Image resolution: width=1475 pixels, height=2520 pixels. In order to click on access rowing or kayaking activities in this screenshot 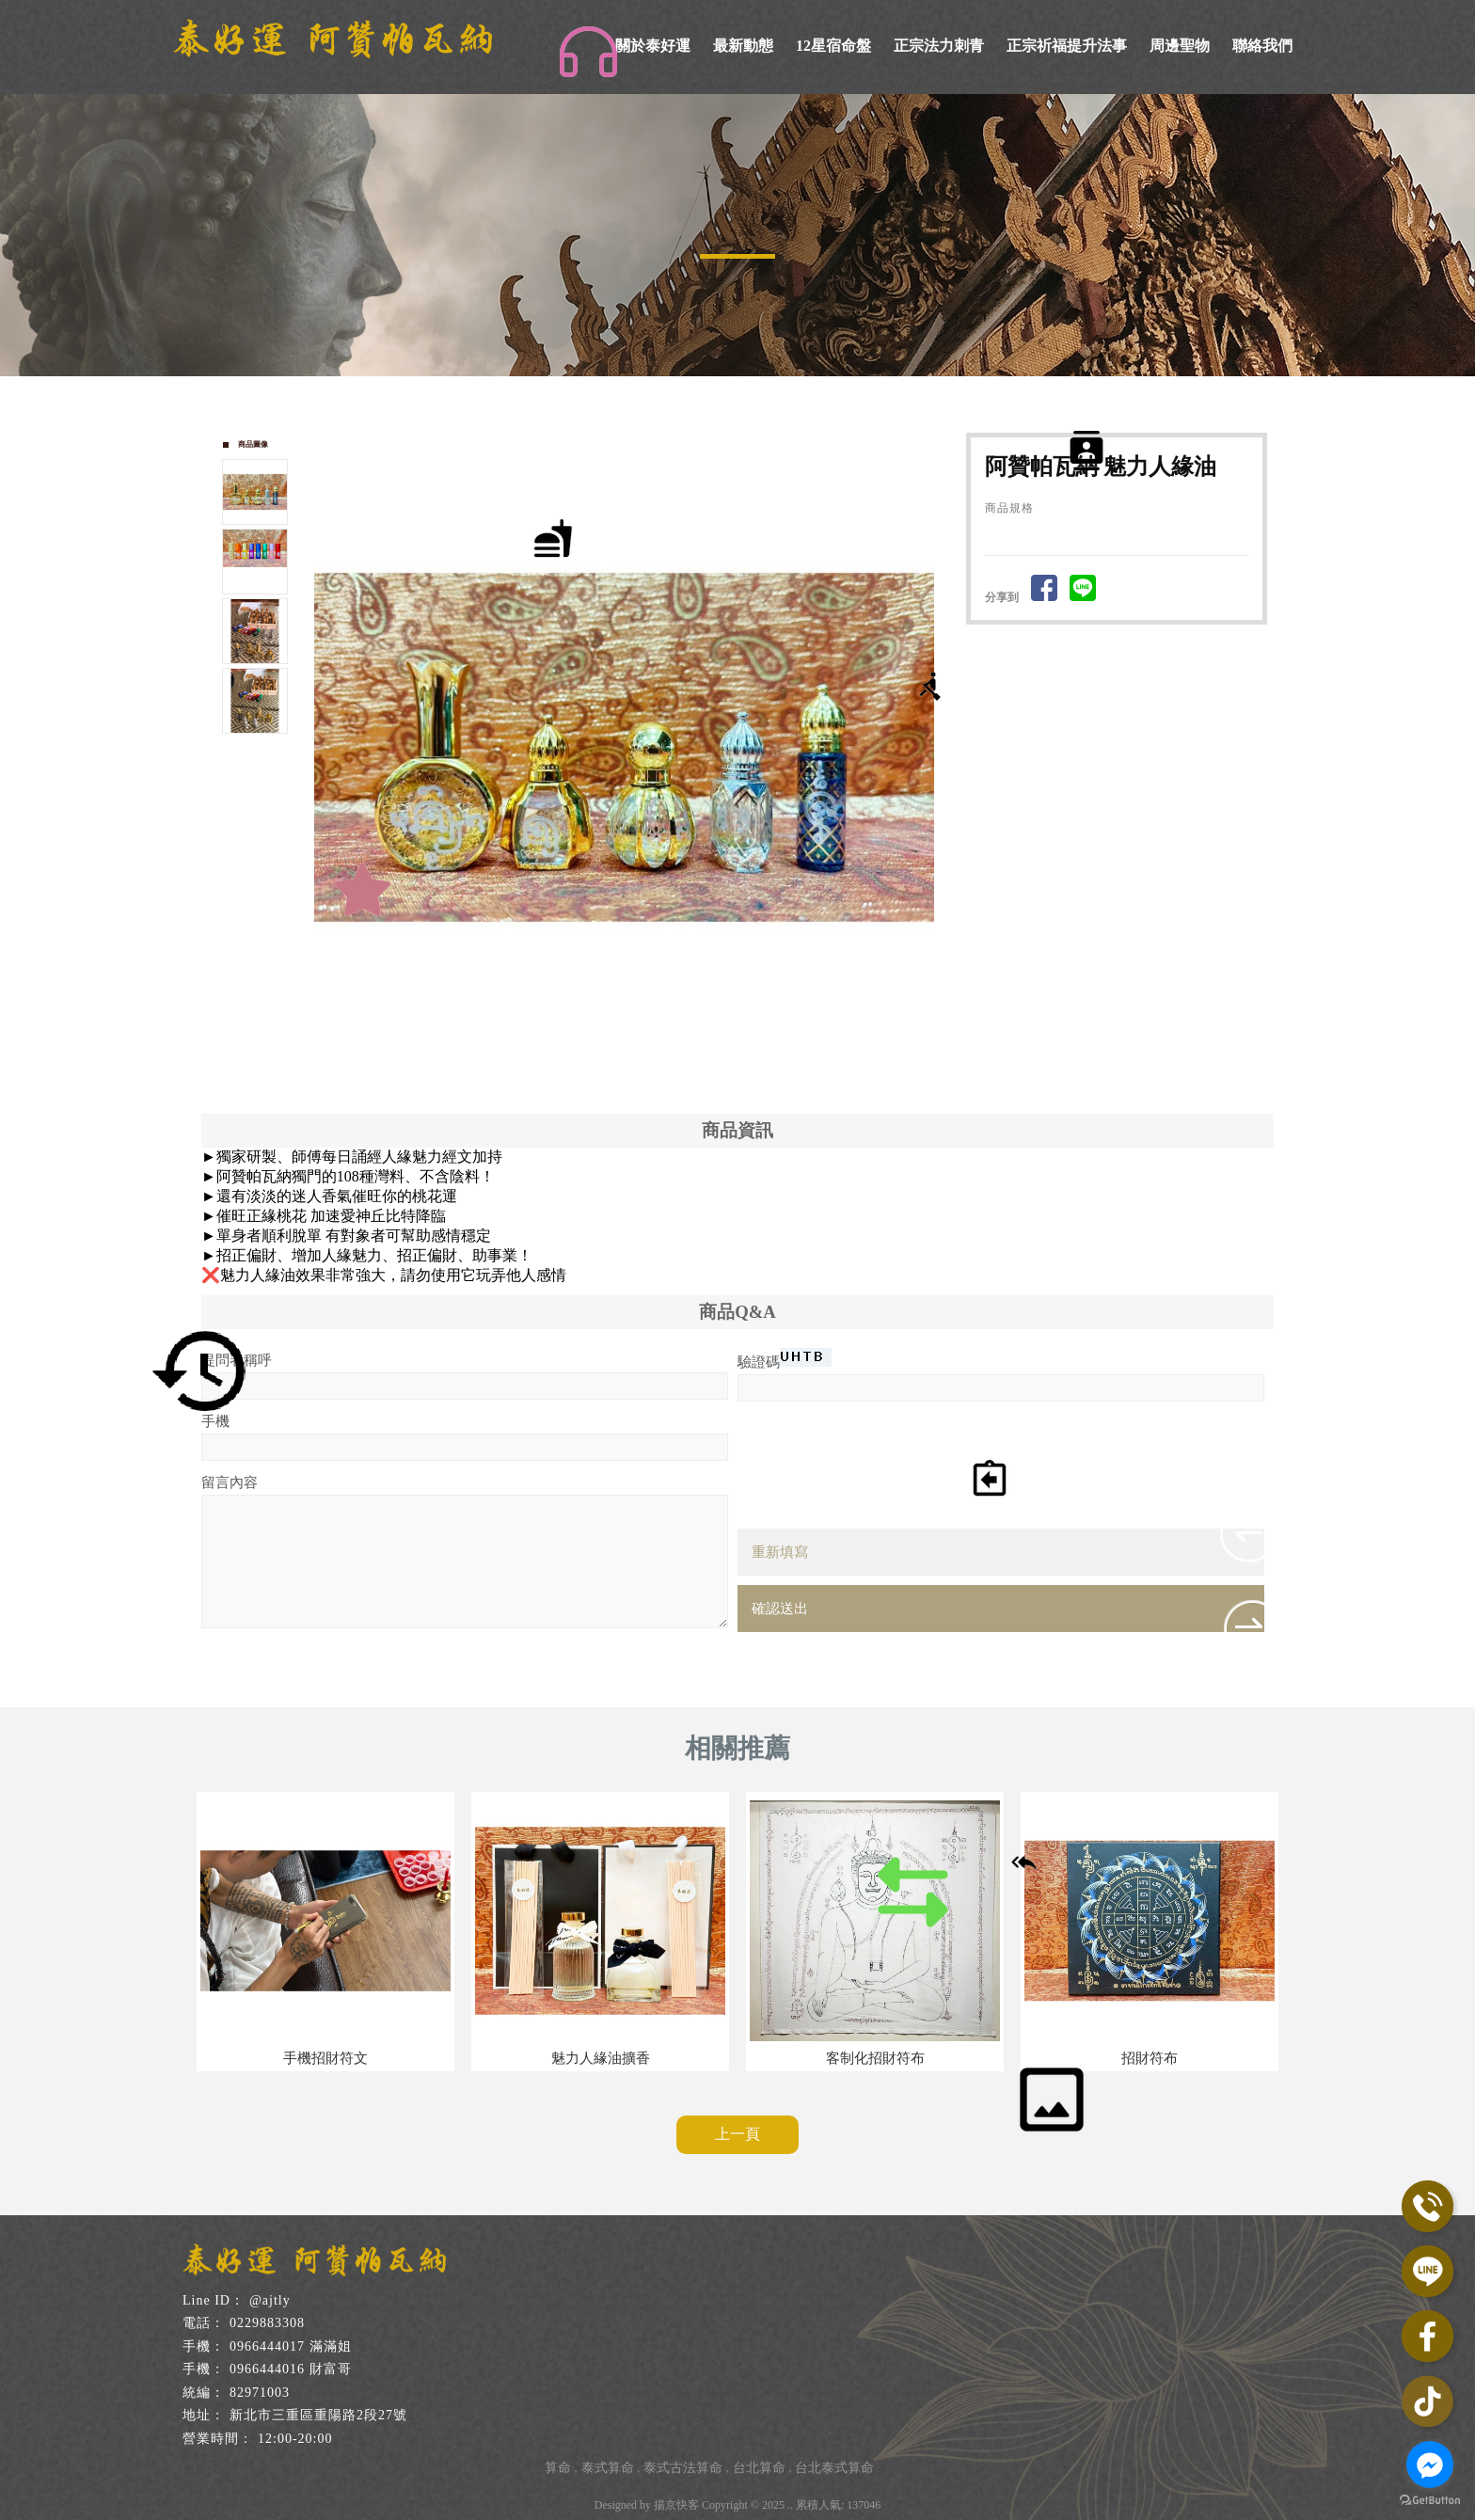, I will do `click(929, 686)`.